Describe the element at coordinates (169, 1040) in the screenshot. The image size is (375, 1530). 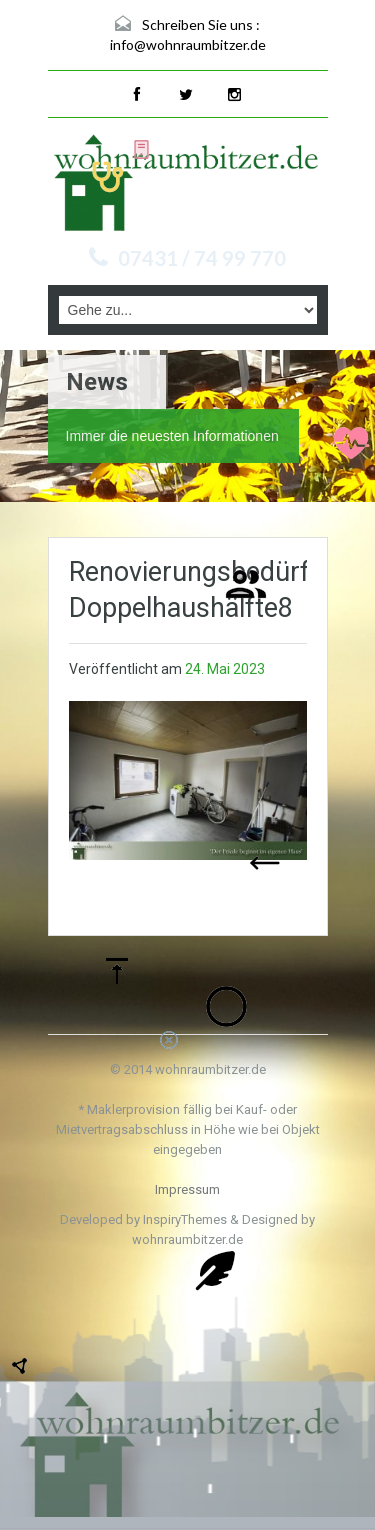
I see `close or dismiss a dialog` at that location.